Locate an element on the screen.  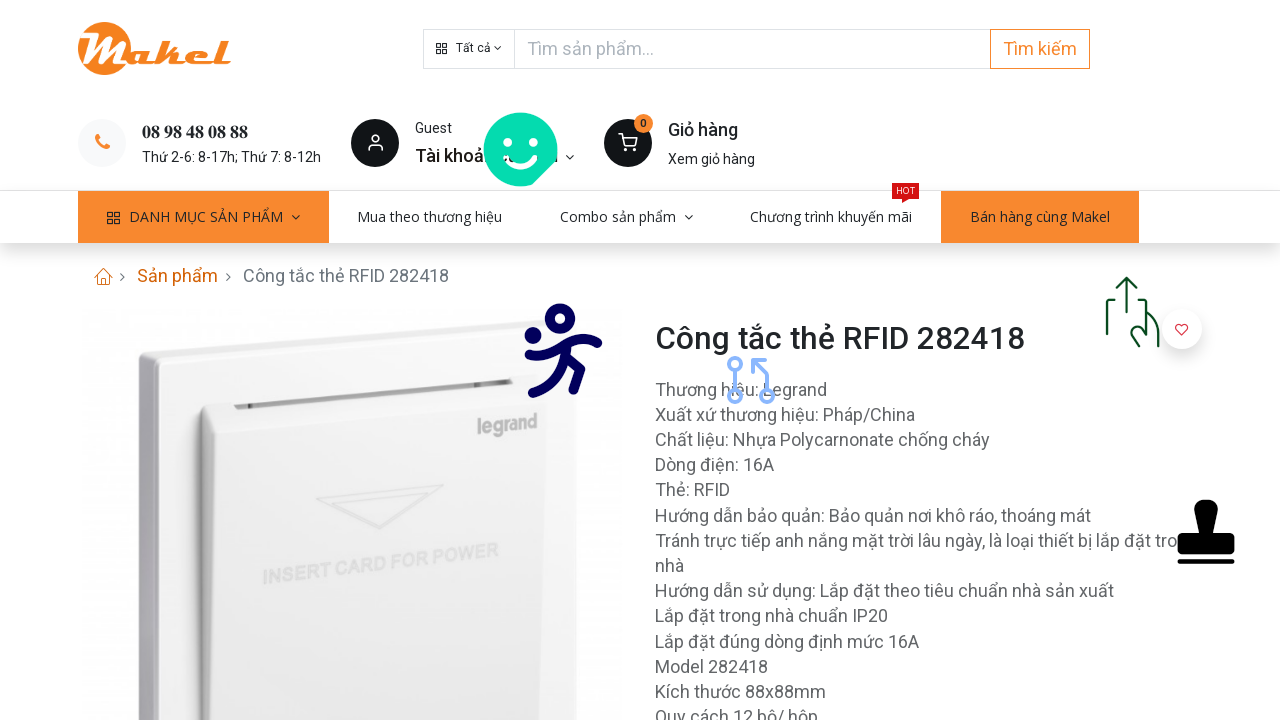
apply a stamp or seal to a document is located at coordinates (1206, 533).